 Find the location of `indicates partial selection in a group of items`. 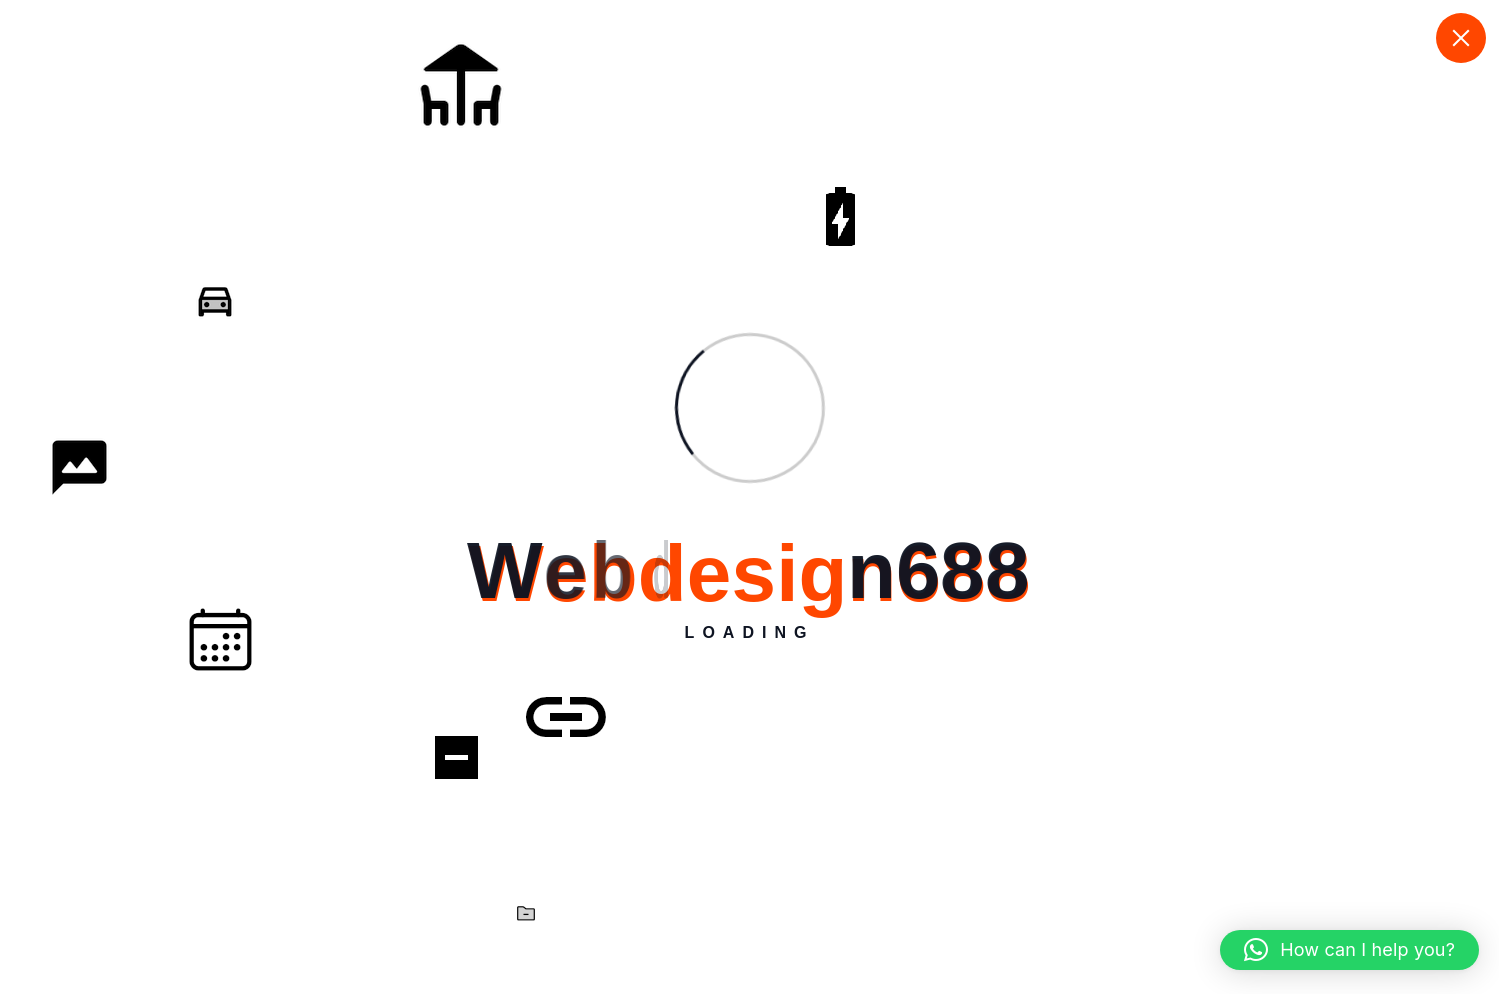

indicates partial selection in a group of items is located at coordinates (456, 757).